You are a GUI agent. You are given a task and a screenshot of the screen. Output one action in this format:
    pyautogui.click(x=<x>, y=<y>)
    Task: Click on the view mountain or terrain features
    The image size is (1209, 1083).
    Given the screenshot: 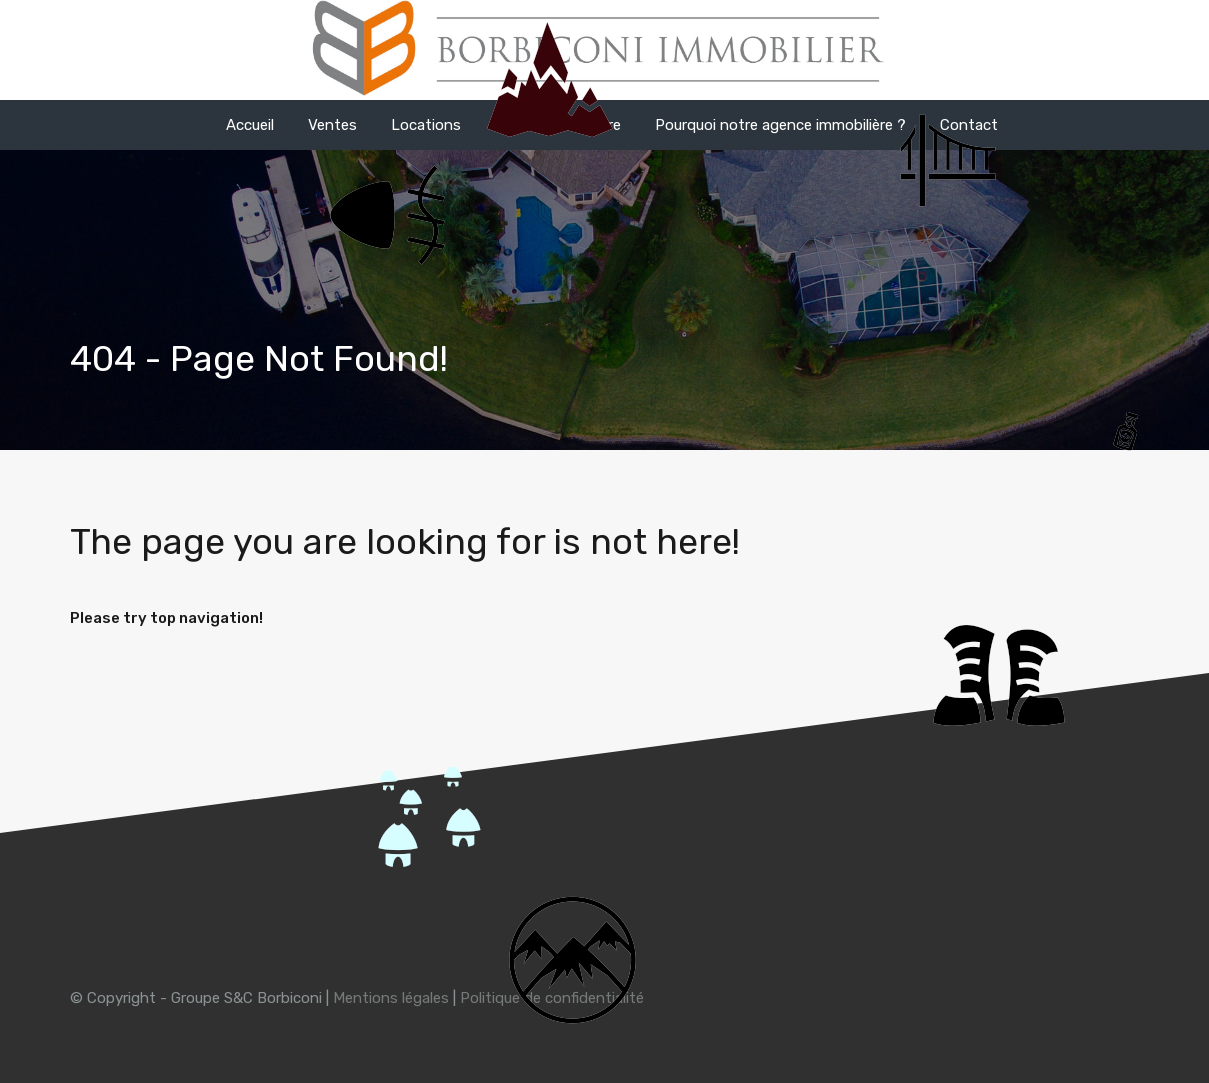 What is the action you would take?
    pyautogui.click(x=550, y=85)
    